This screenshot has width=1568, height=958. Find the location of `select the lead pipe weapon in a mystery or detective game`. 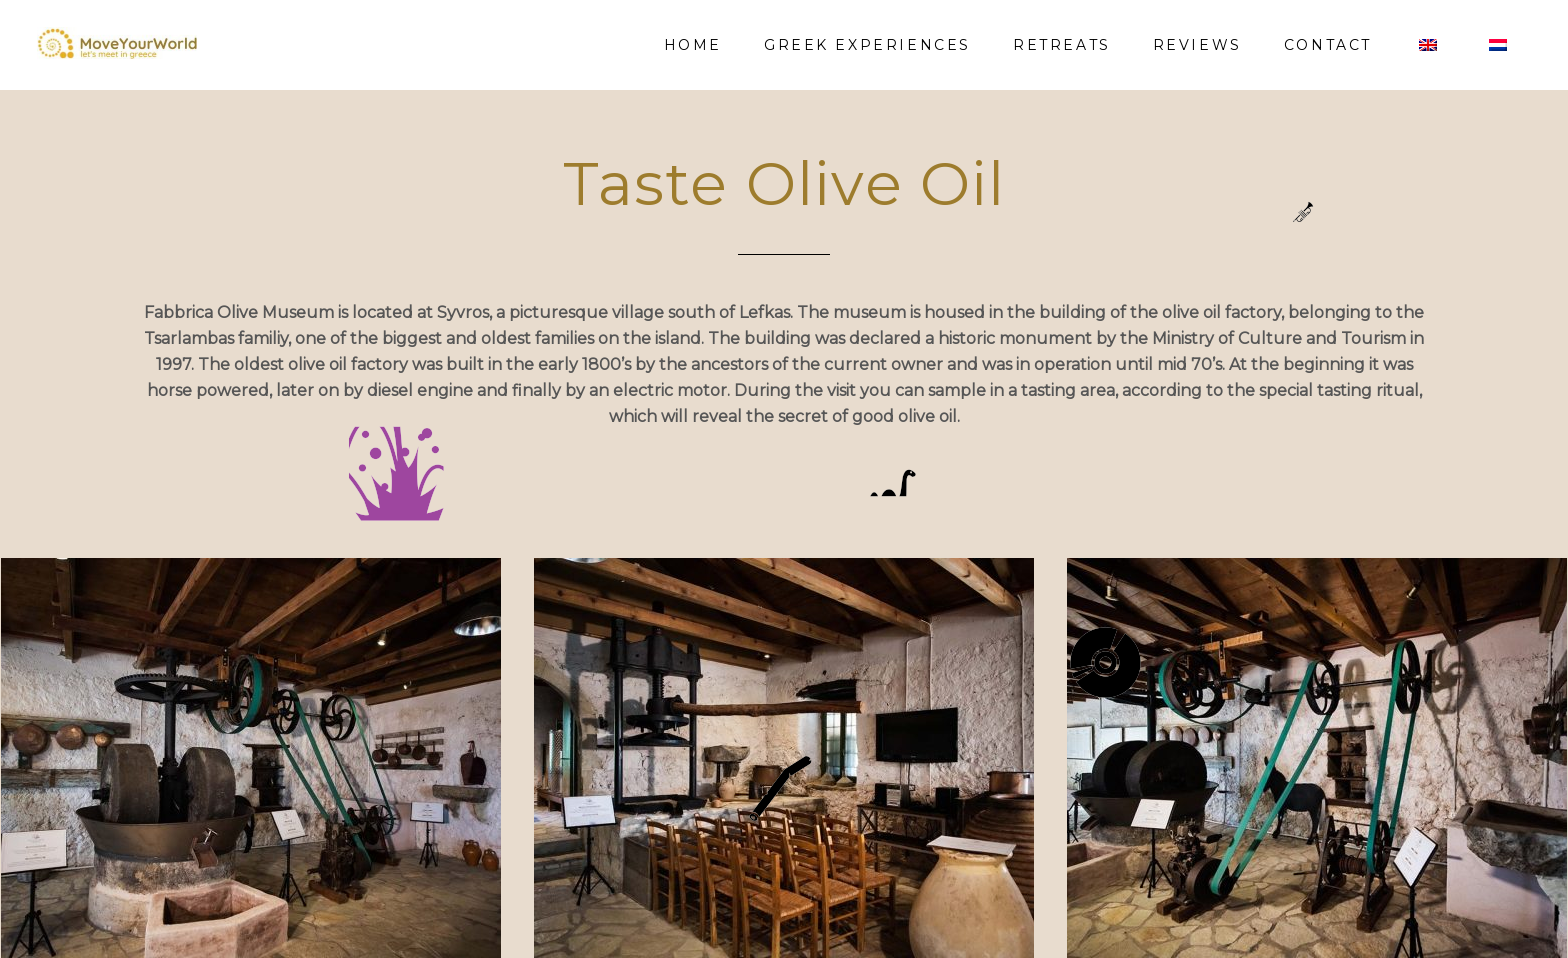

select the lead pipe weapon in a mystery or detective game is located at coordinates (780, 788).